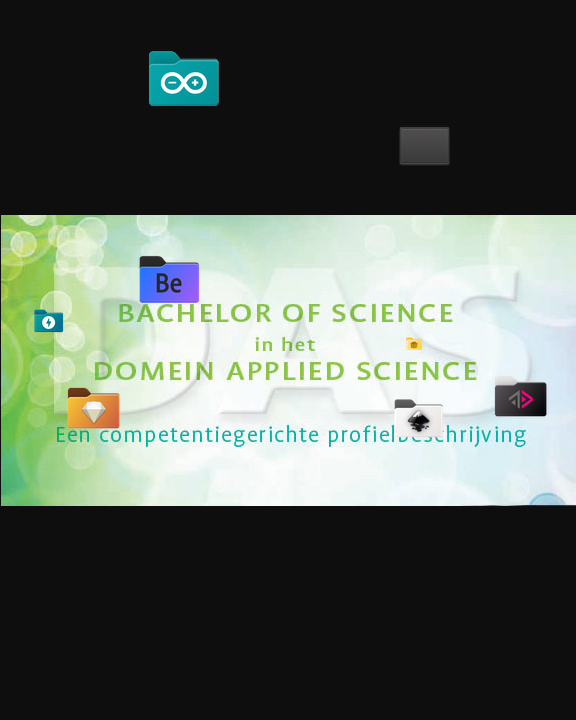 Image resolution: width=576 pixels, height=720 pixels. What do you see at coordinates (418, 419) in the screenshot?
I see `open inkscape project files folder` at bounding box center [418, 419].